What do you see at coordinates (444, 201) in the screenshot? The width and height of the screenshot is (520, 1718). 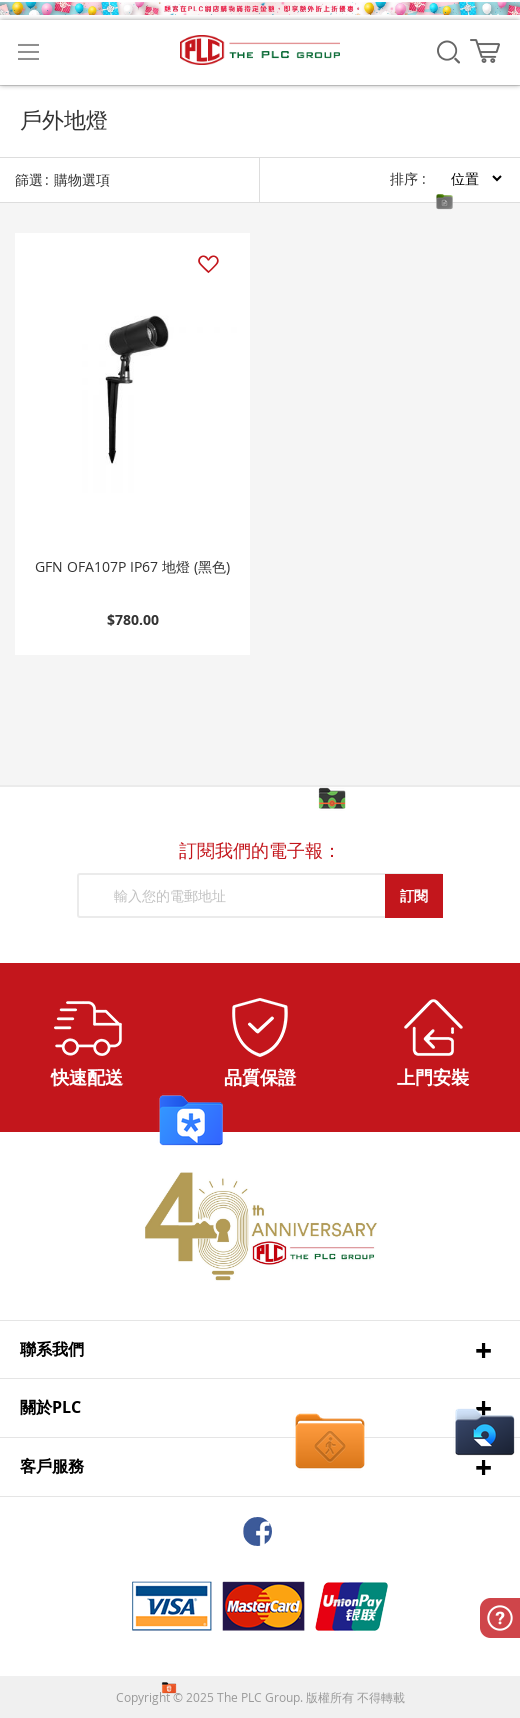 I see `open your documents folder` at bounding box center [444, 201].